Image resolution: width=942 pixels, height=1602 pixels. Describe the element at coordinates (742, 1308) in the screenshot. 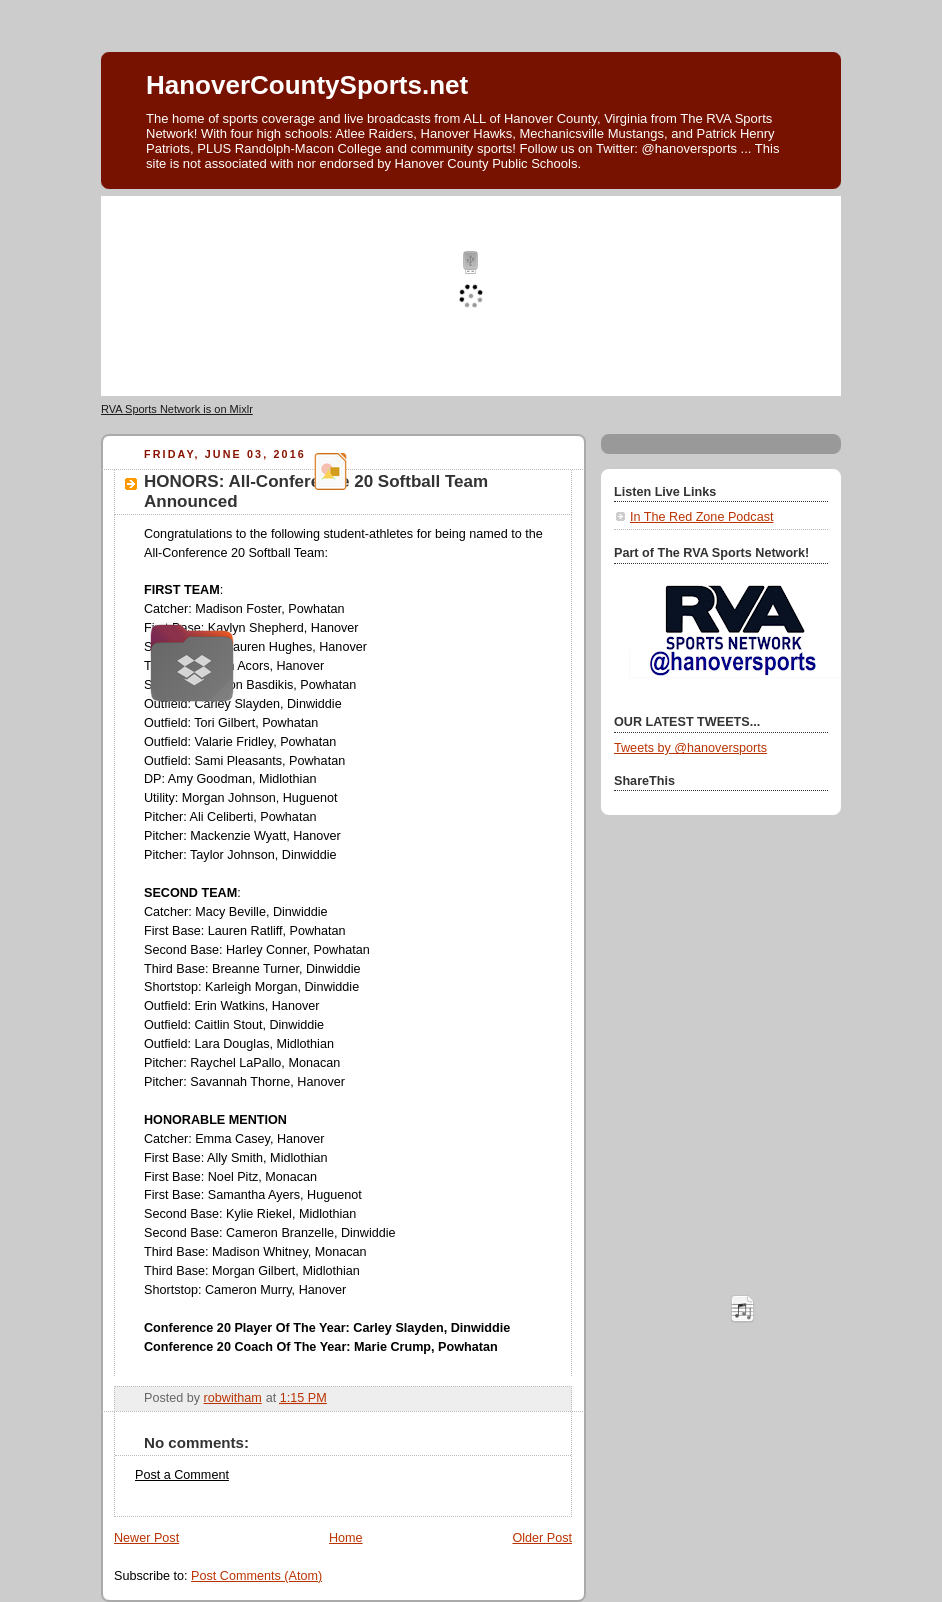

I see `an eMelody ringtone file` at that location.